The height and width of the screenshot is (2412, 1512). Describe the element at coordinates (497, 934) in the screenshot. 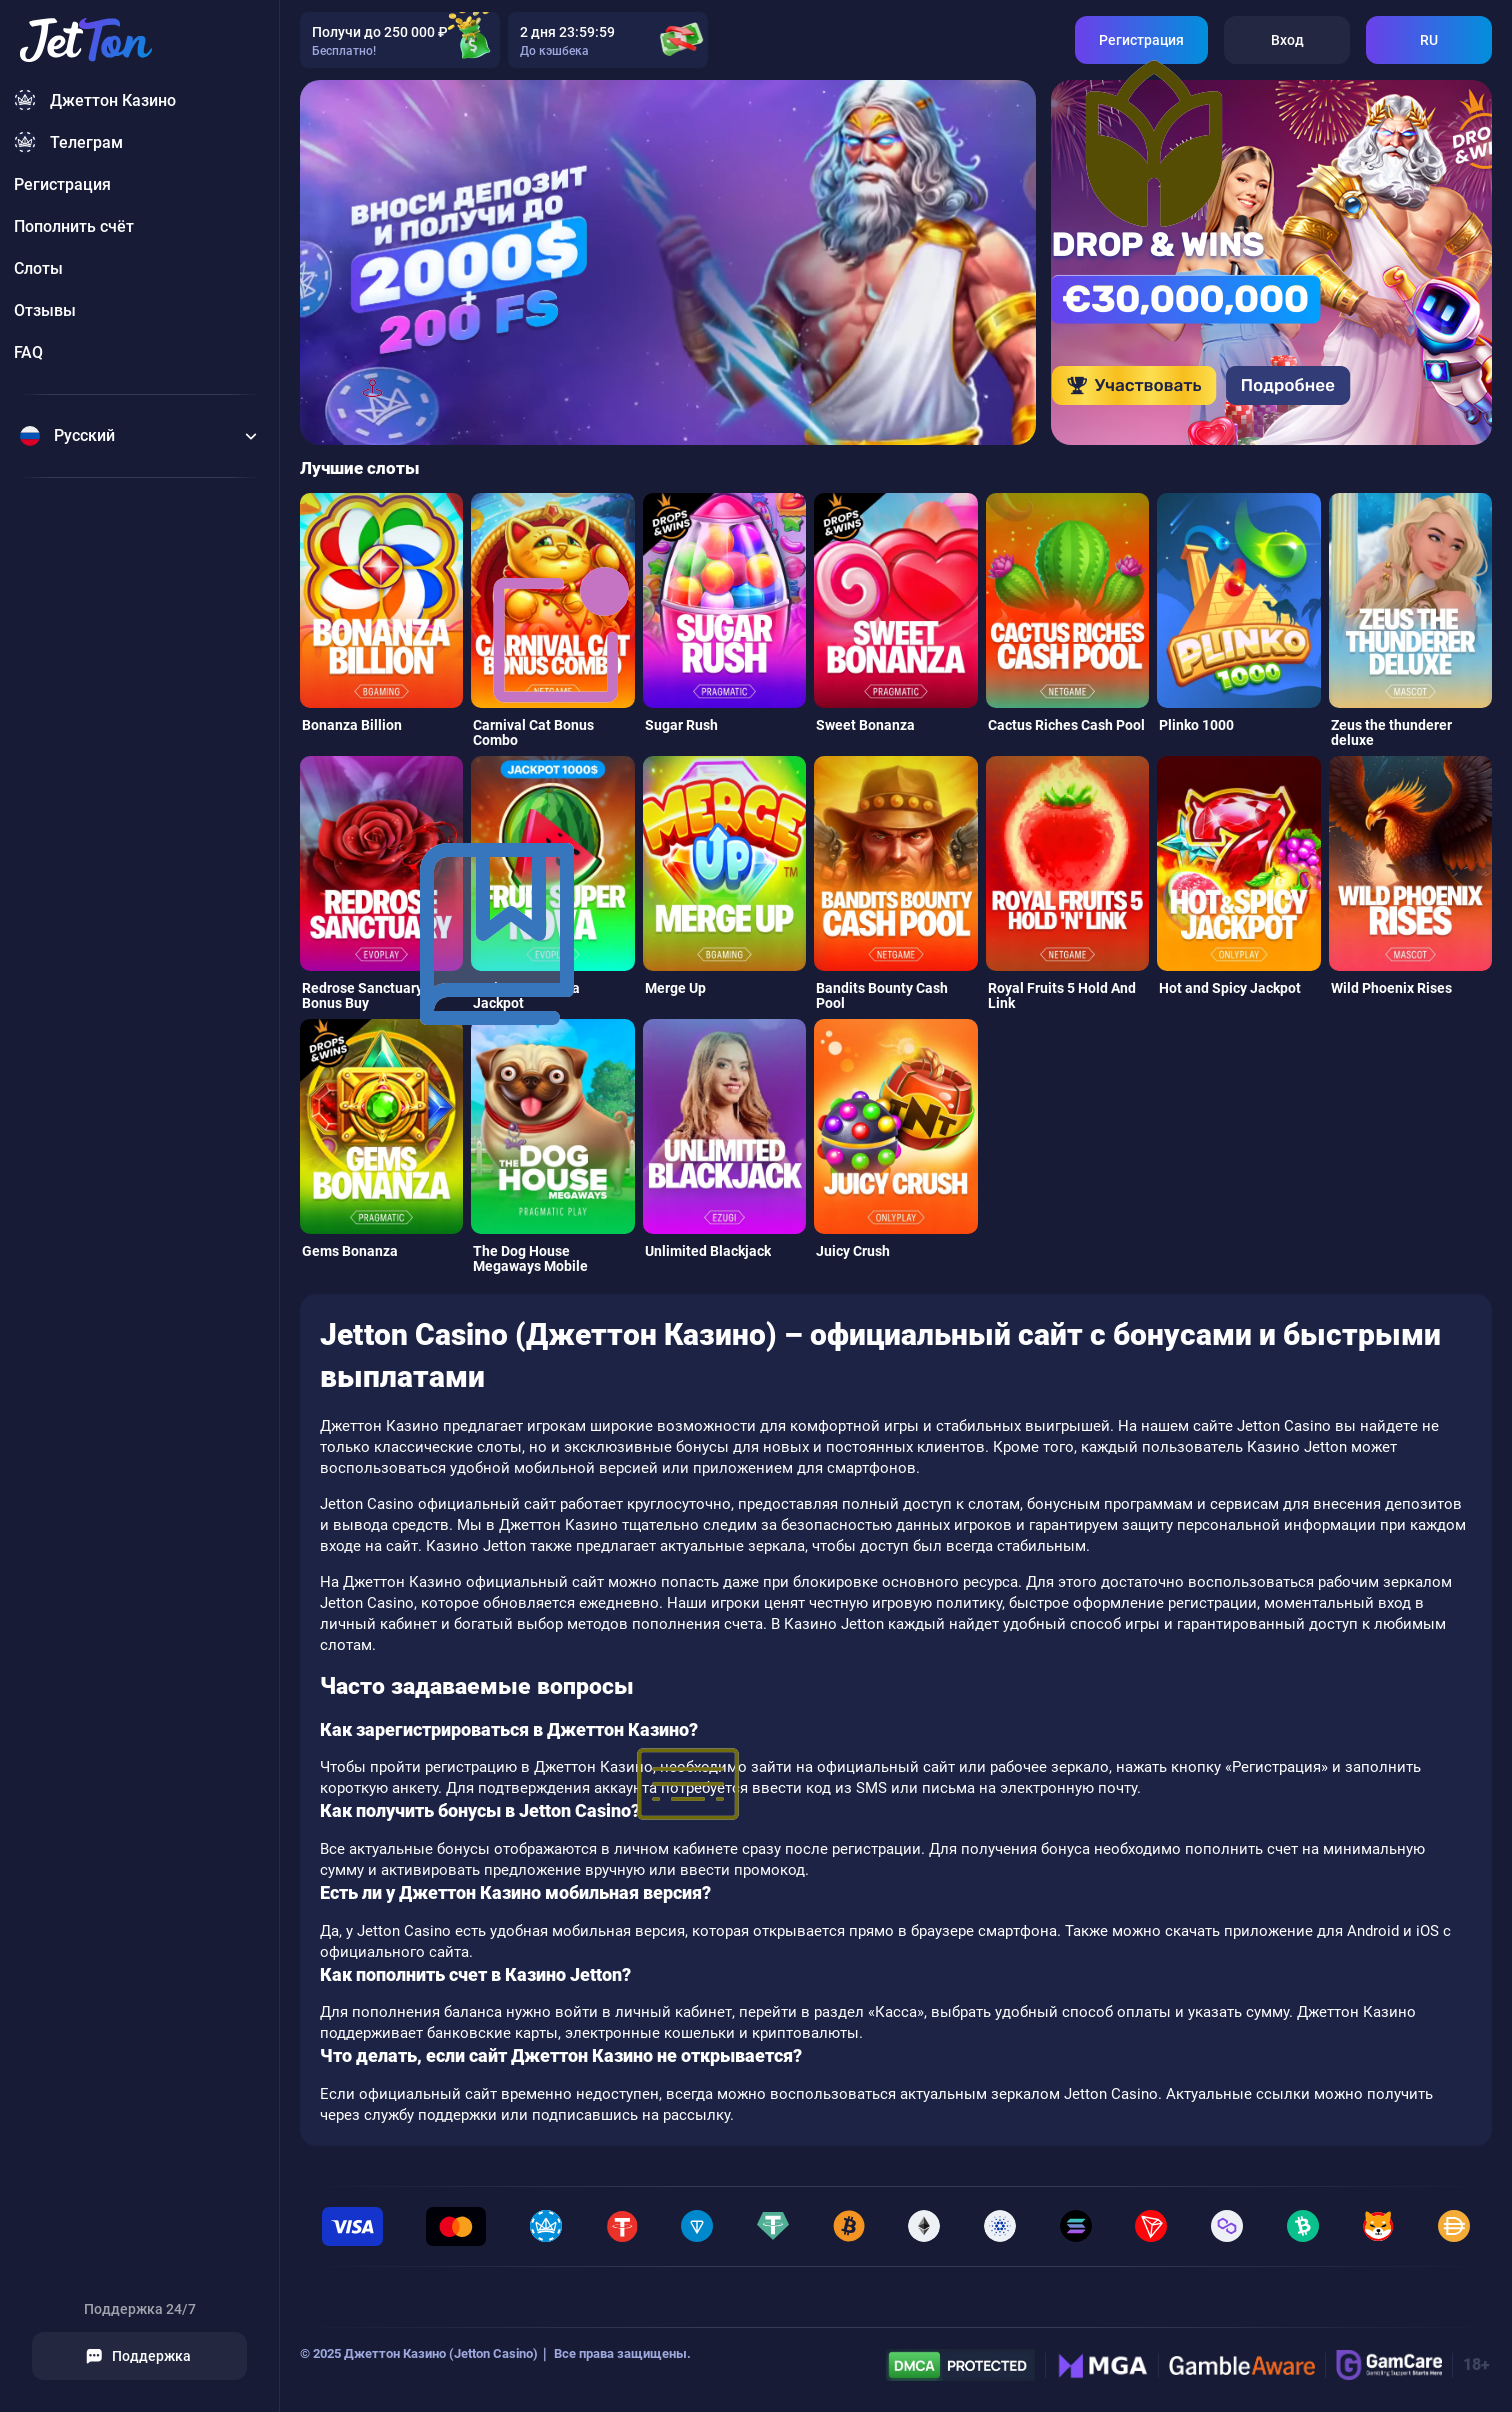

I see `access your bookmarked reading material` at that location.